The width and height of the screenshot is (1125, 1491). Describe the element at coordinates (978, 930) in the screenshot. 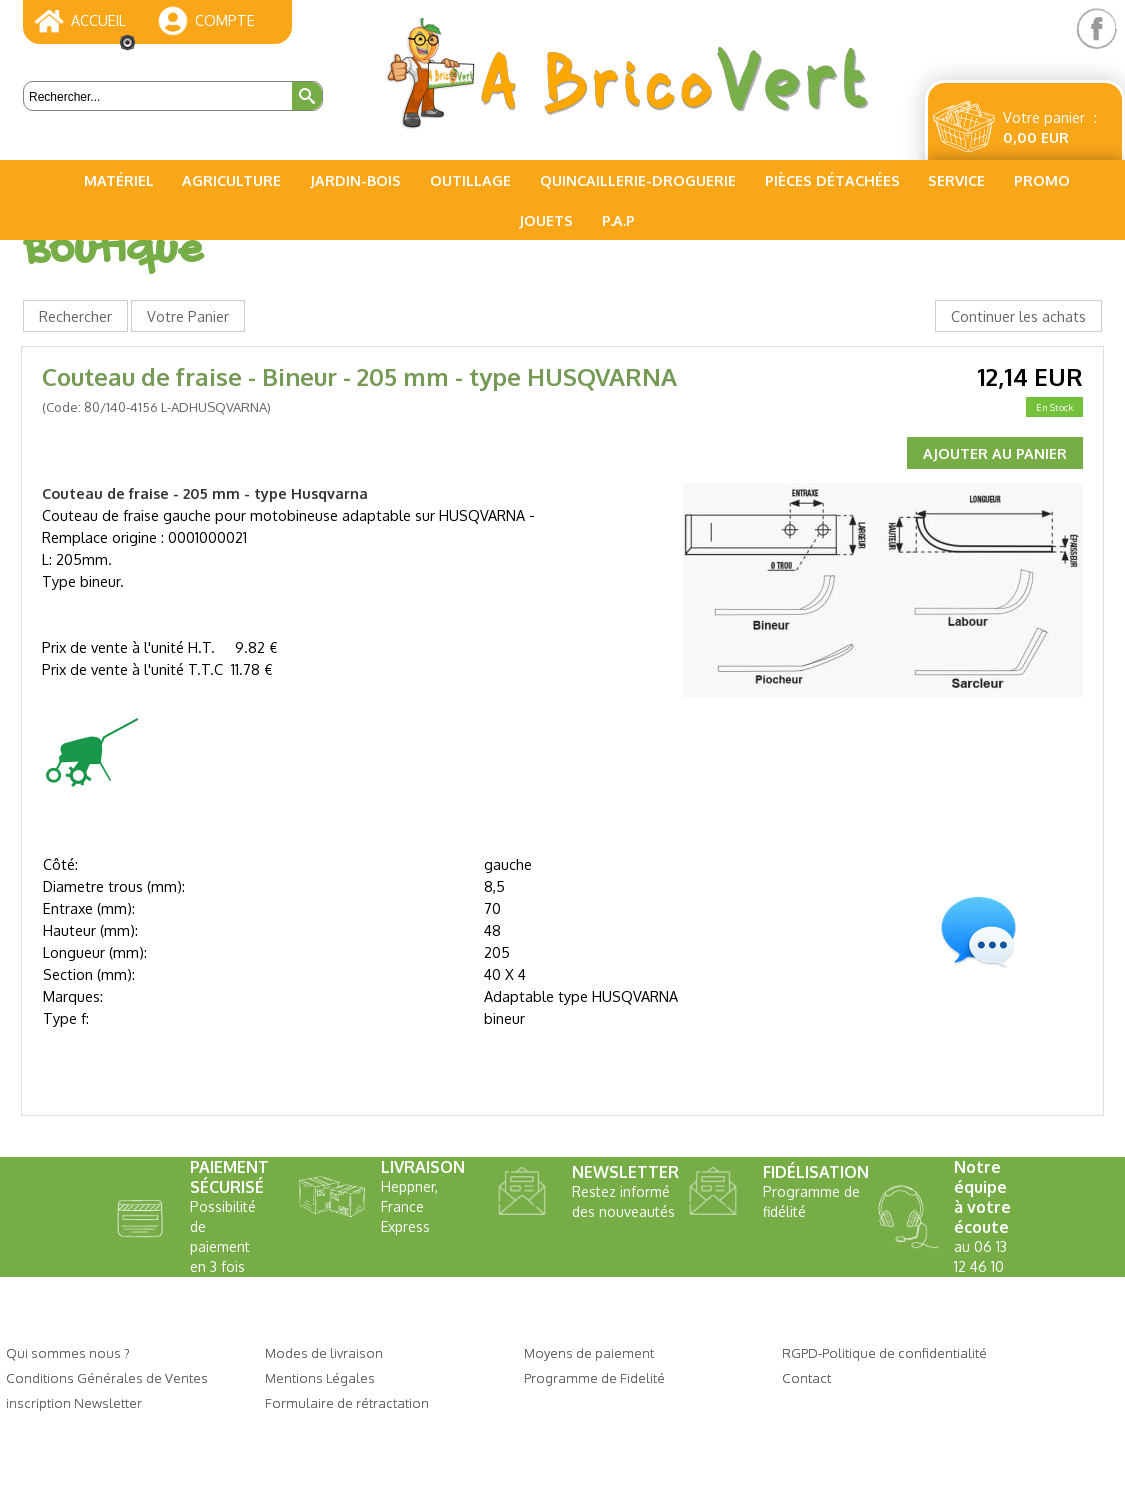

I see `open messages or chat application` at that location.